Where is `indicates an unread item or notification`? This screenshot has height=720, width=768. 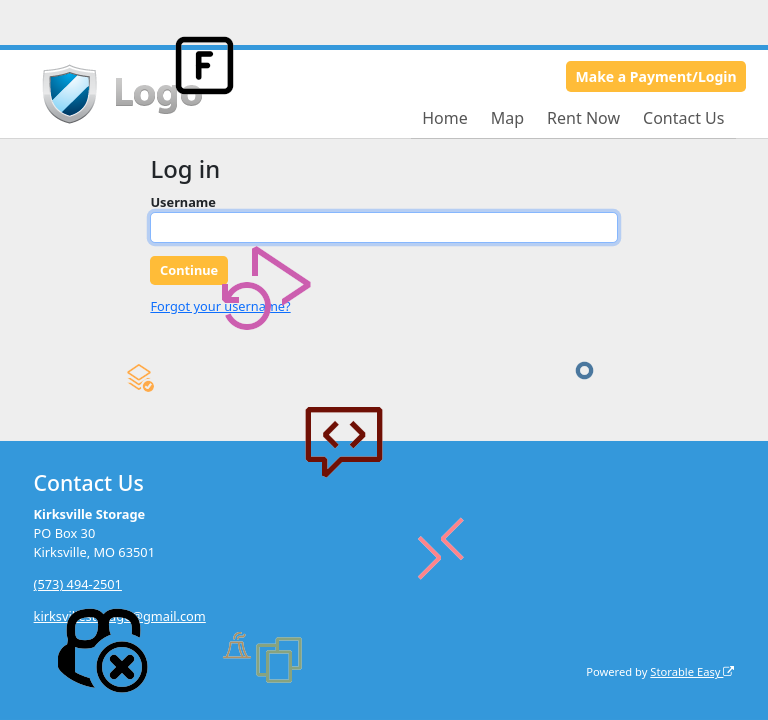 indicates an unread item or notification is located at coordinates (584, 370).